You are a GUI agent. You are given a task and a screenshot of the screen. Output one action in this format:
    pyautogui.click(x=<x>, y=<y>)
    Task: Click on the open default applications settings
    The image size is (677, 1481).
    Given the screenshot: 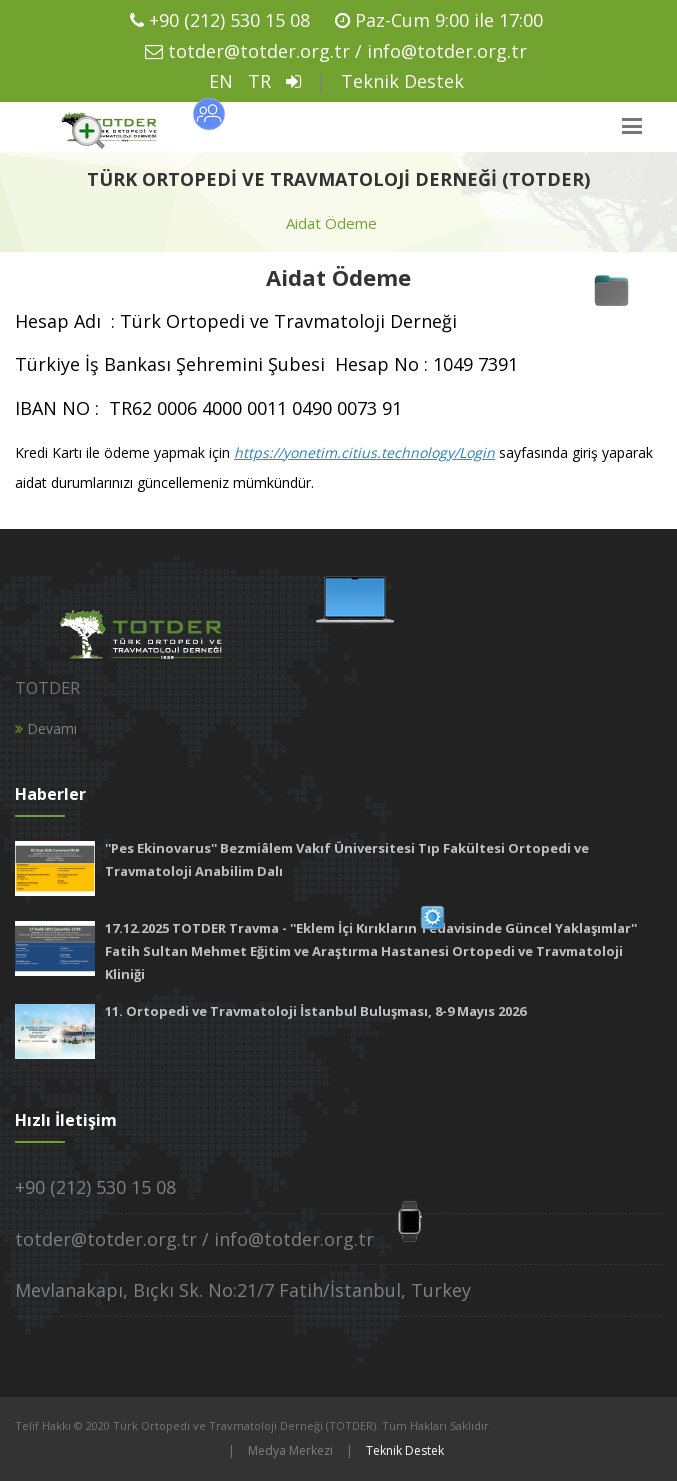 What is the action you would take?
    pyautogui.click(x=432, y=917)
    